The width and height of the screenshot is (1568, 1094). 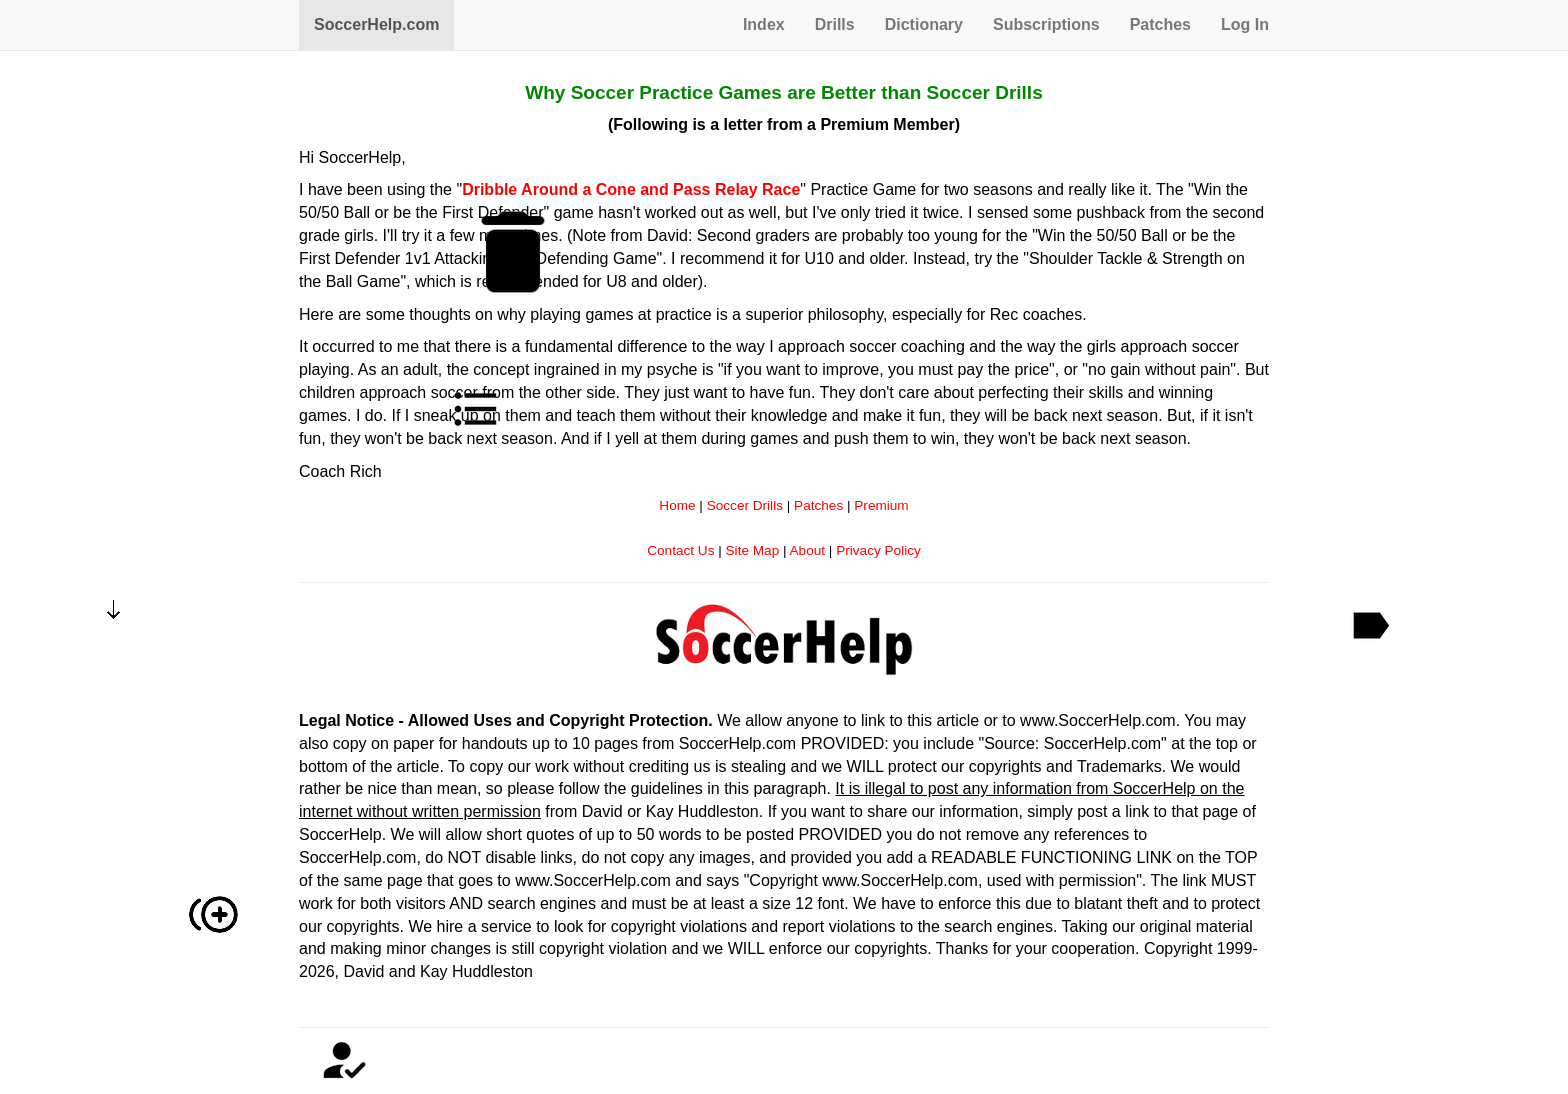 I want to click on add or manage labels for organization, so click(x=1370, y=625).